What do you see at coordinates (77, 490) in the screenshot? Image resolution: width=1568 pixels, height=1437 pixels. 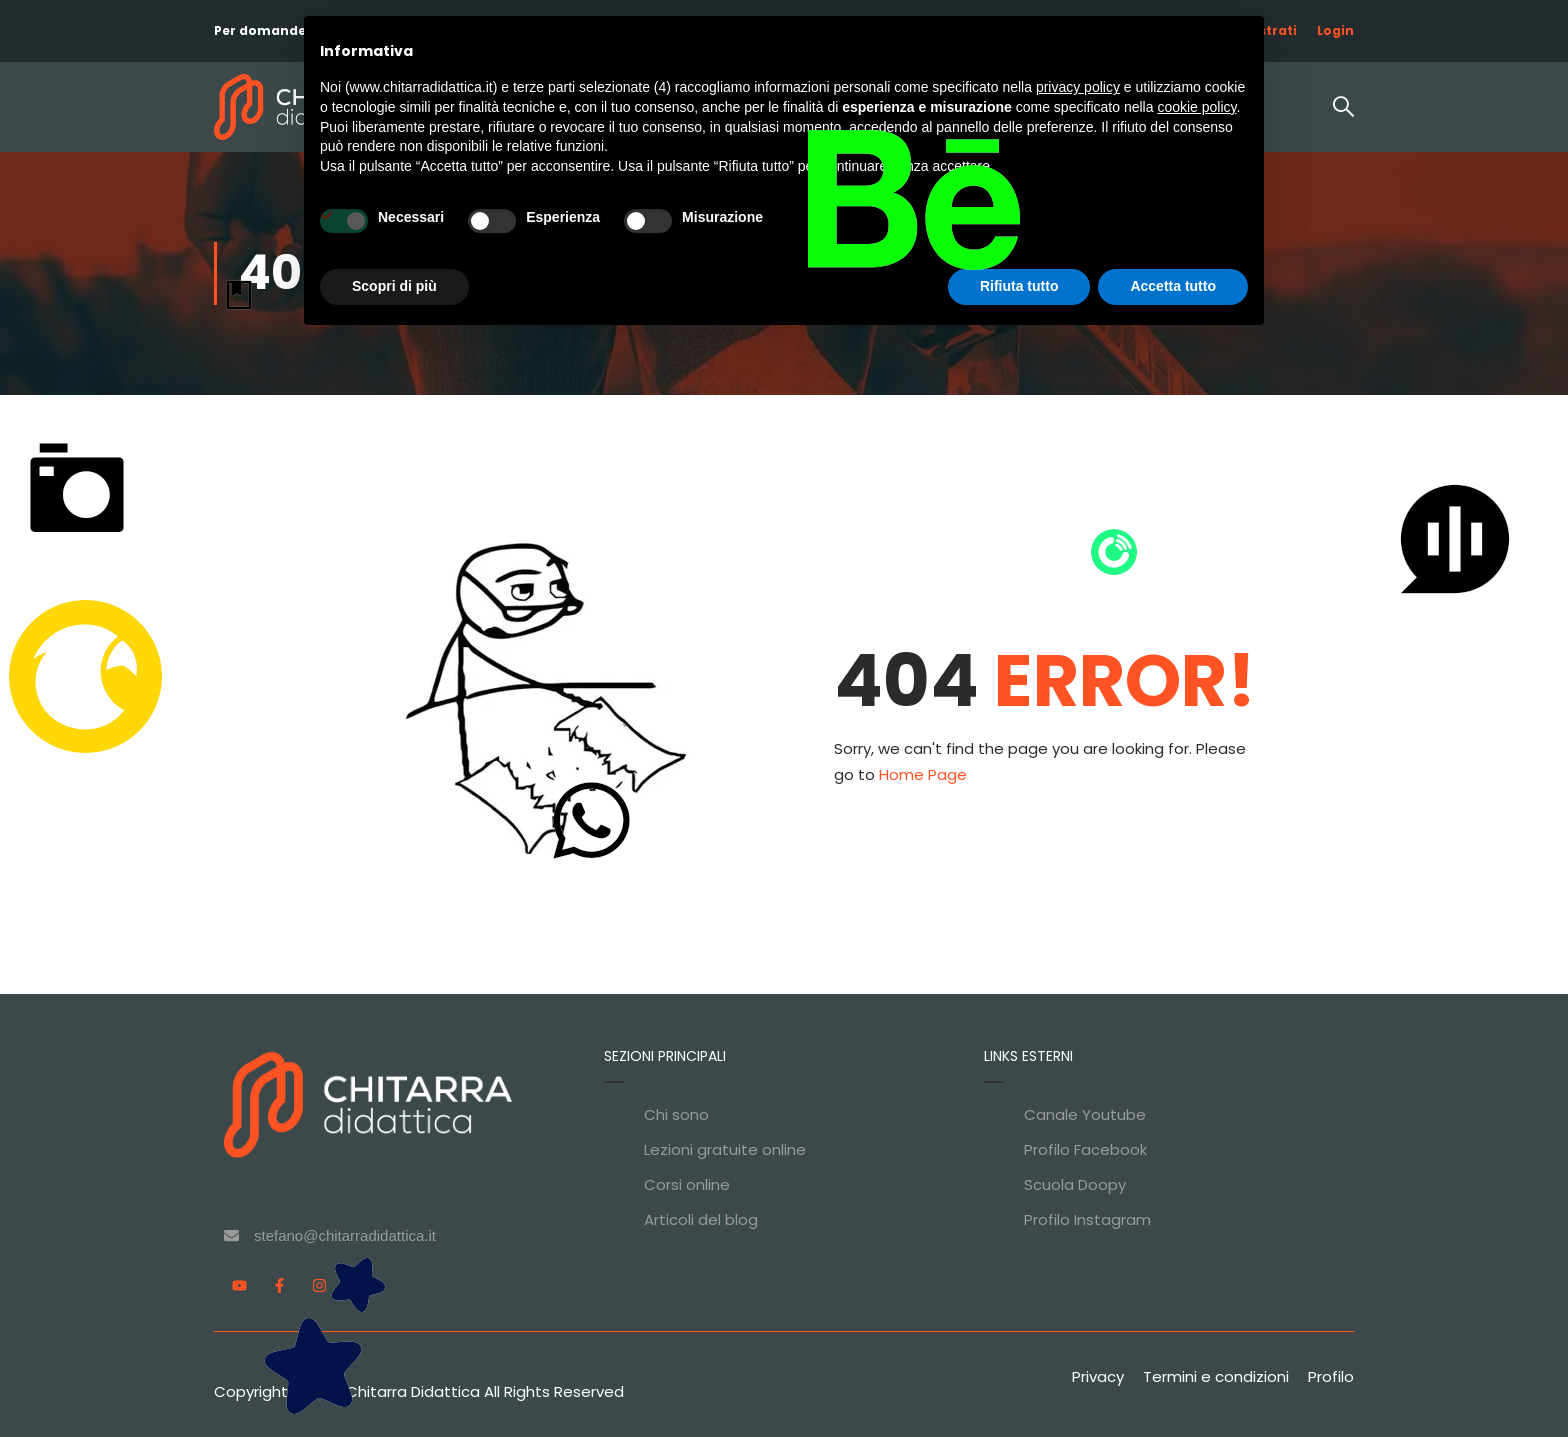 I see `open camera to take a photo` at bounding box center [77, 490].